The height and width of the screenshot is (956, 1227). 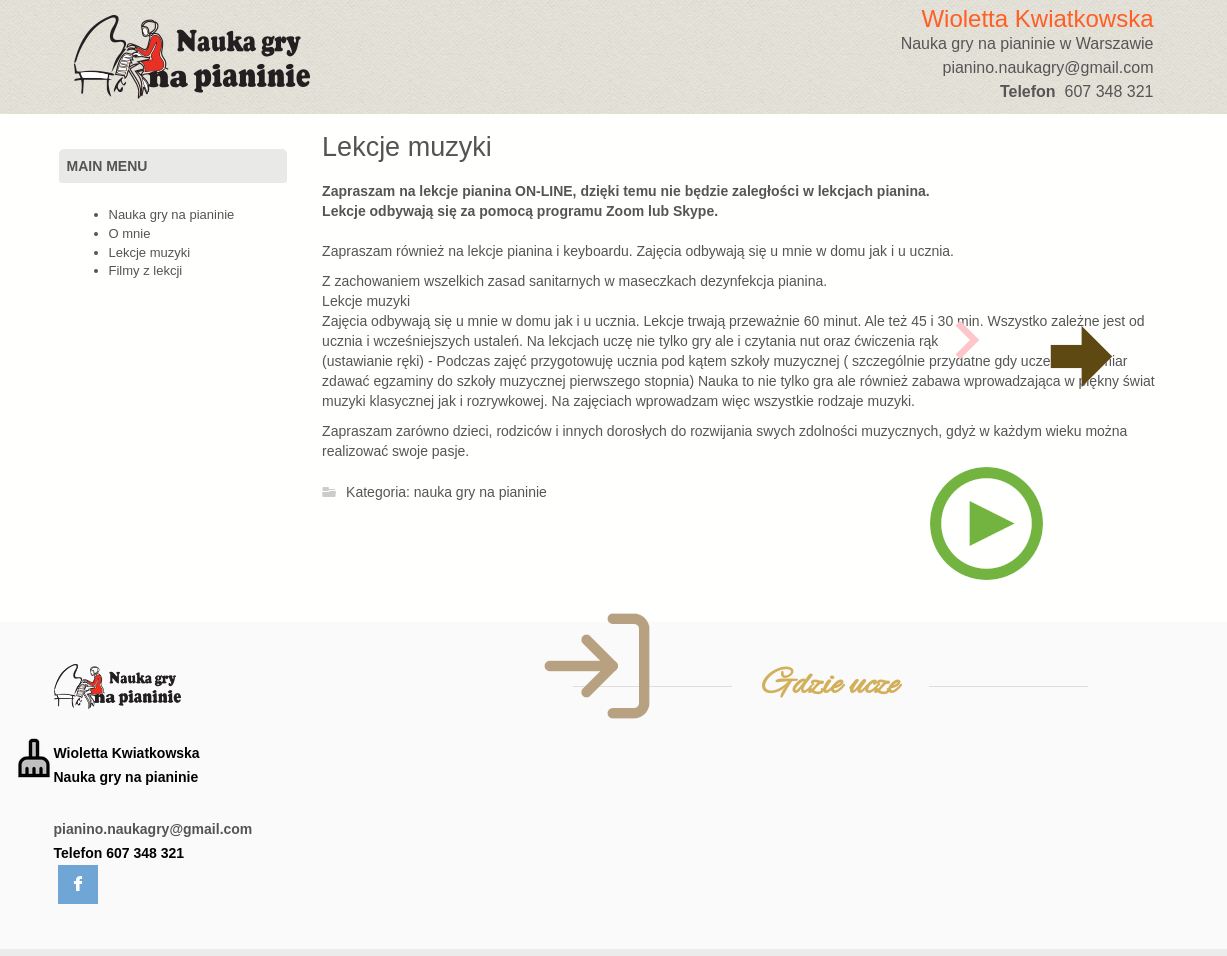 I want to click on access cleaning or housekeeping services, so click(x=34, y=758).